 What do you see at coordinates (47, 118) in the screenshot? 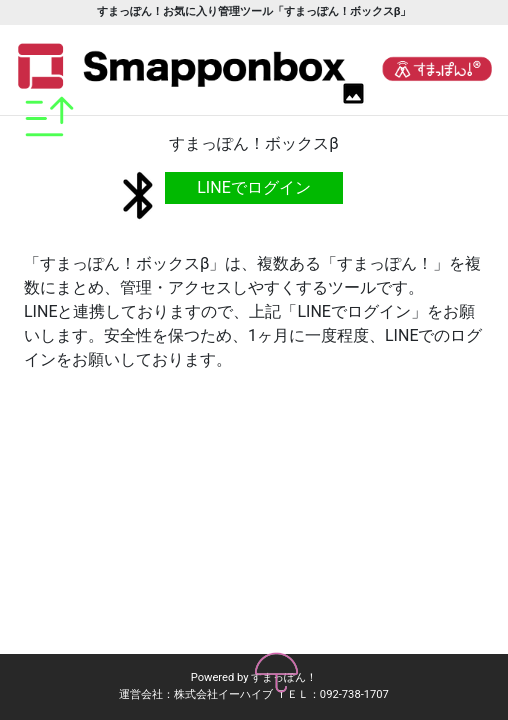
I see `sort items in descending order` at bounding box center [47, 118].